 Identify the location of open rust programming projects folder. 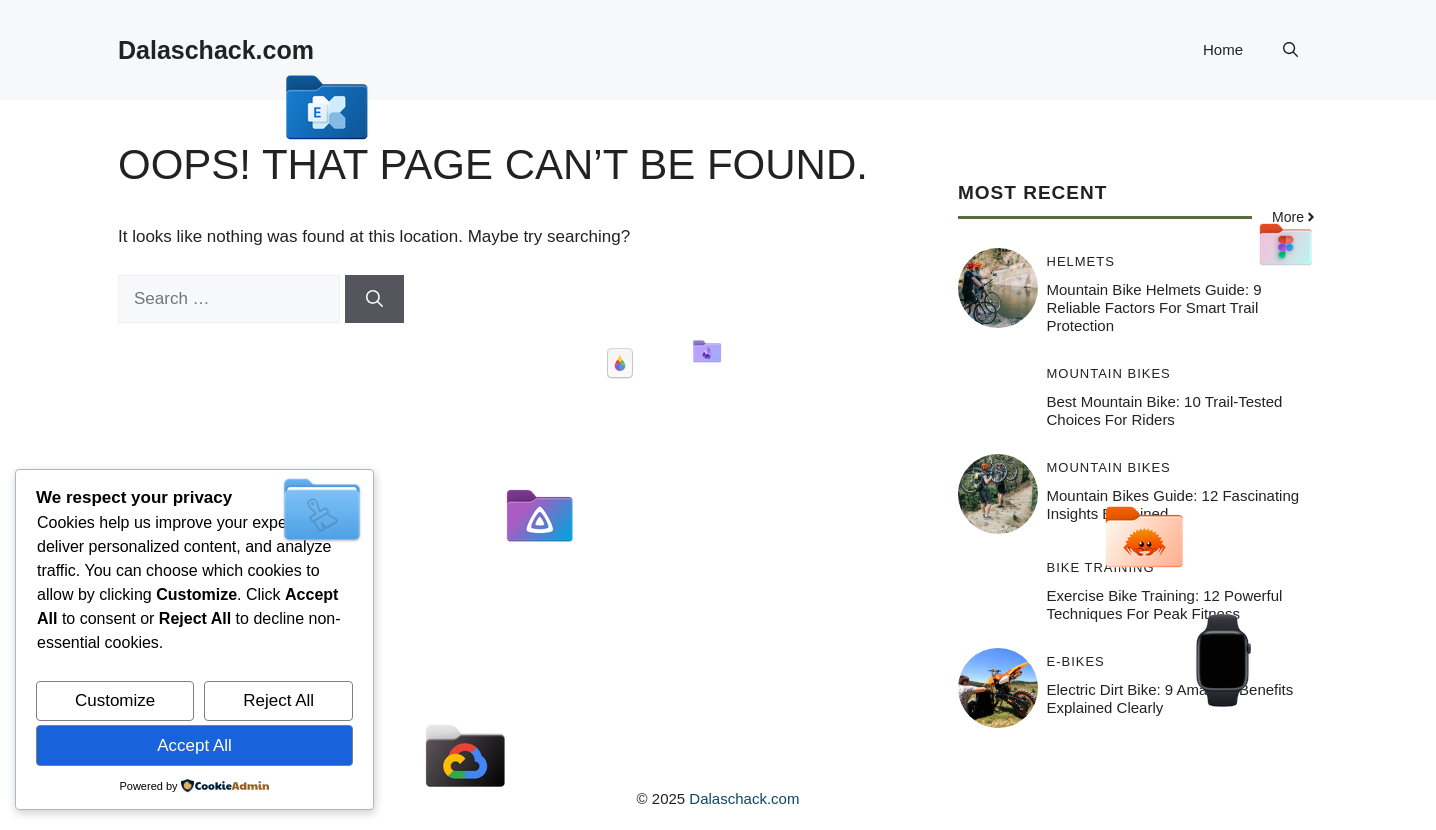
(1144, 539).